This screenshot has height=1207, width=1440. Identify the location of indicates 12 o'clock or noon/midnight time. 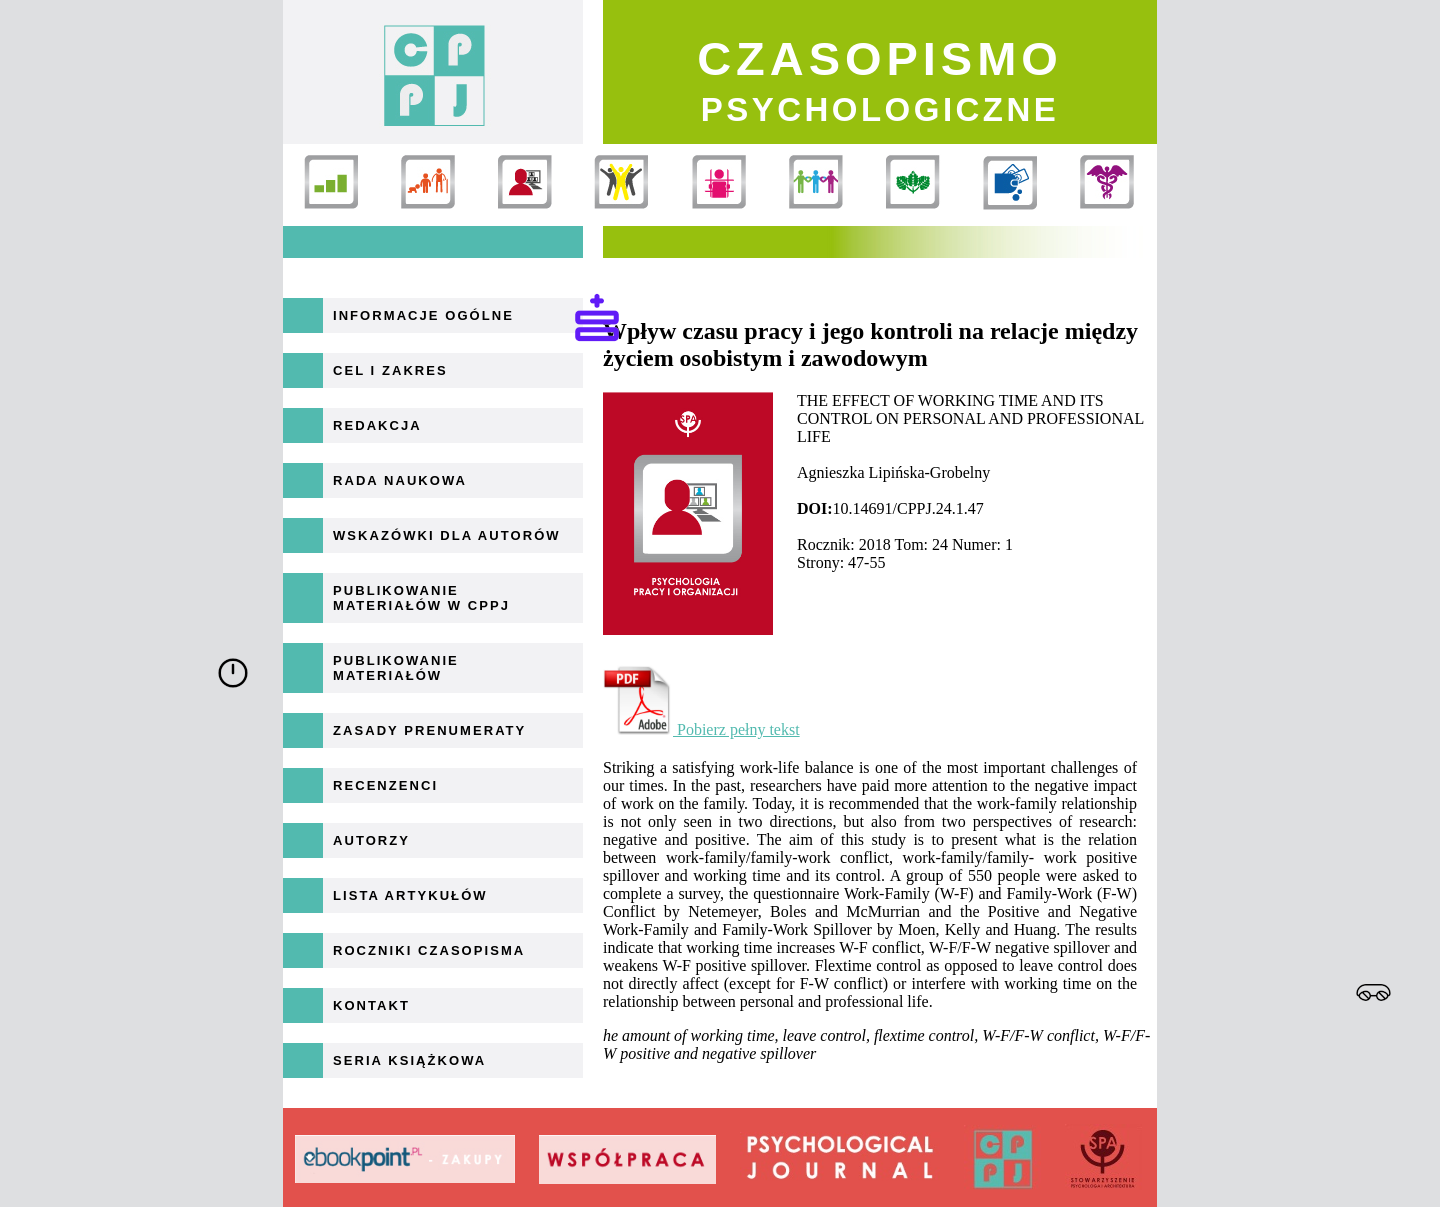
(233, 673).